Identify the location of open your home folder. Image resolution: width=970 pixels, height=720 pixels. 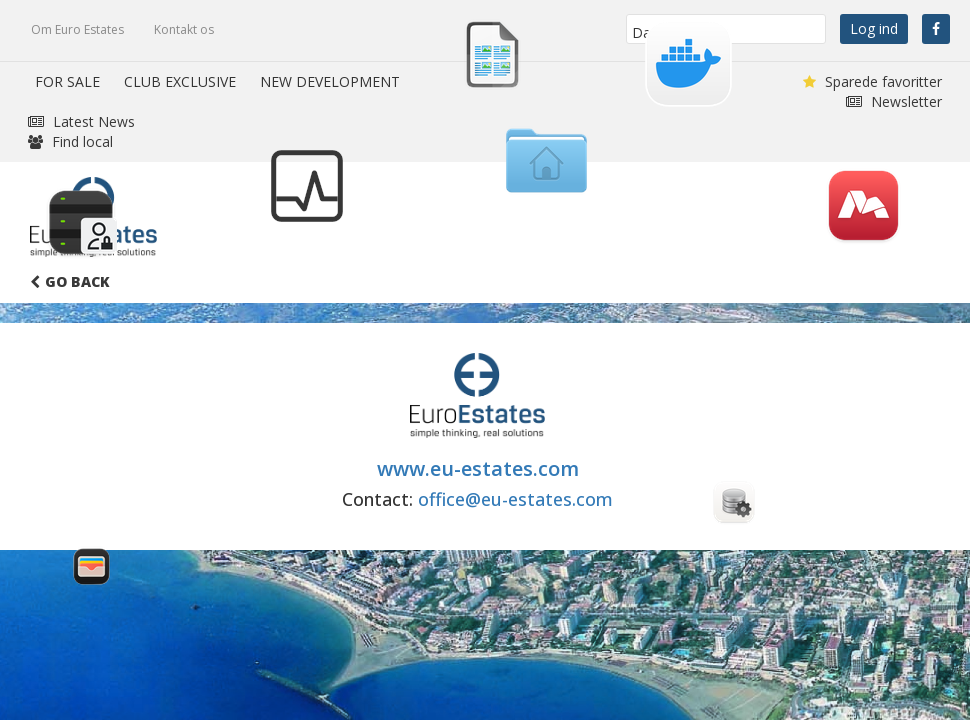
(546, 160).